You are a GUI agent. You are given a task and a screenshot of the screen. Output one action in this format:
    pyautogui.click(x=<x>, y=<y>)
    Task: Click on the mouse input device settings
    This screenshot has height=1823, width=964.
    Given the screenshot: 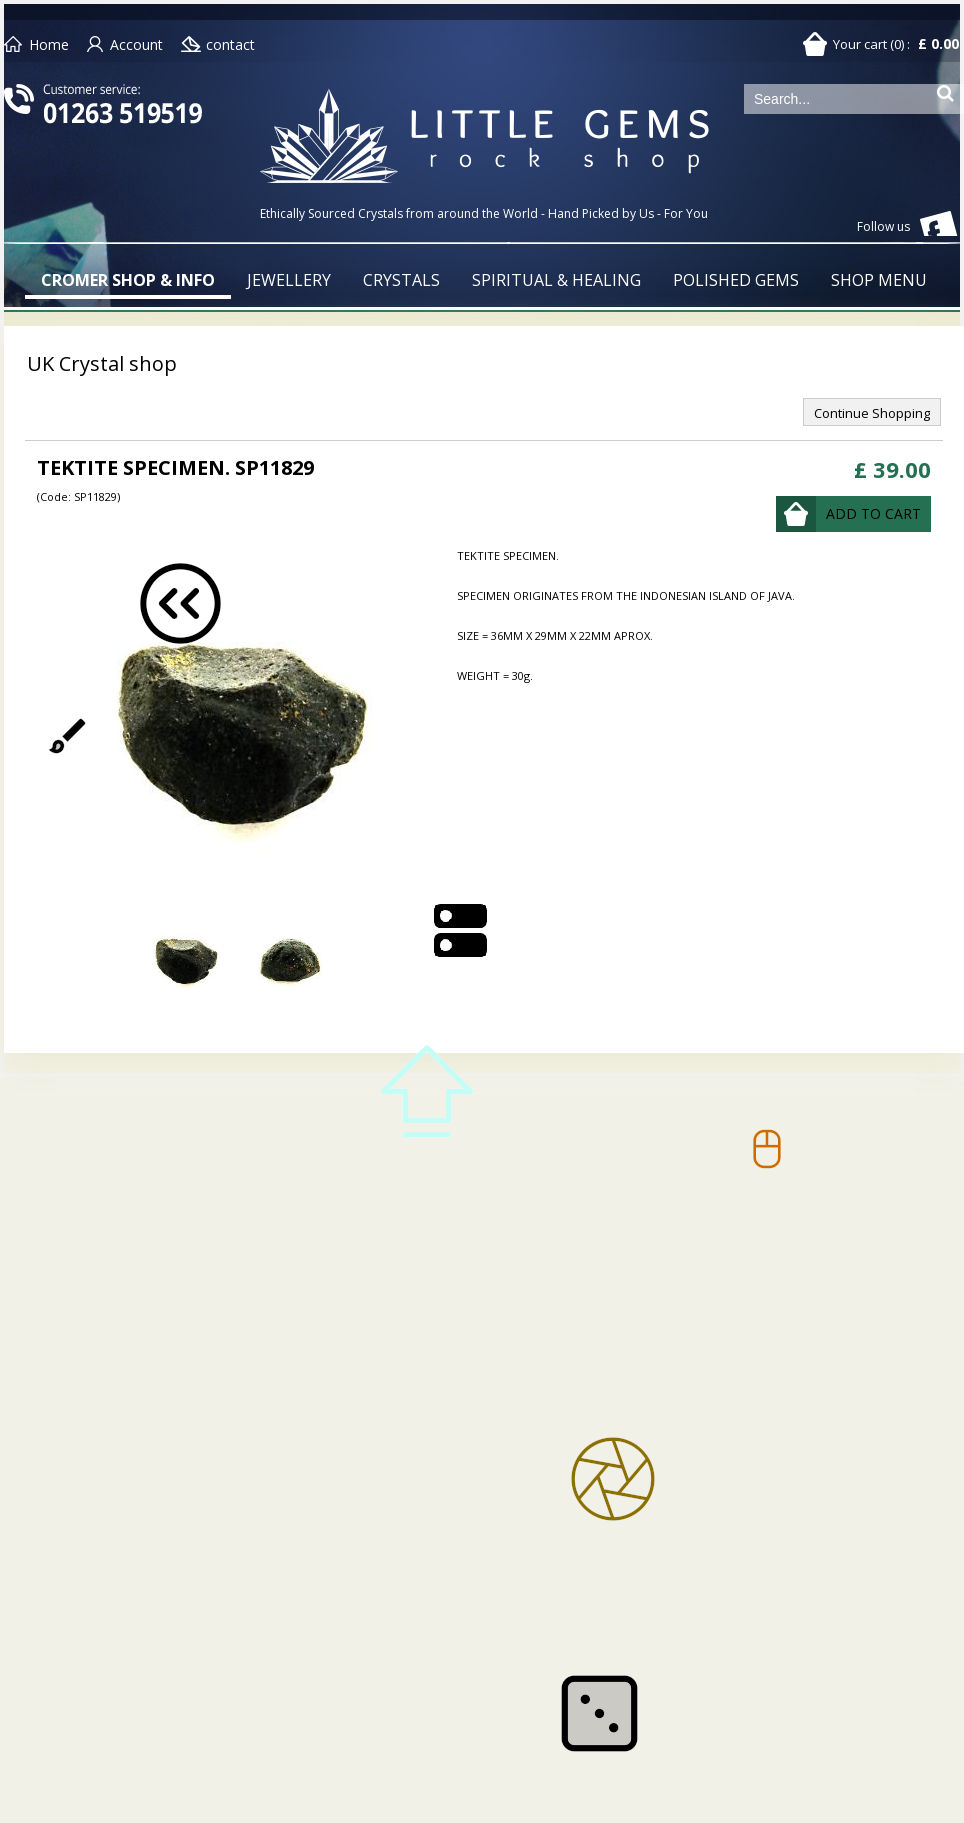 What is the action you would take?
    pyautogui.click(x=767, y=1149)
    